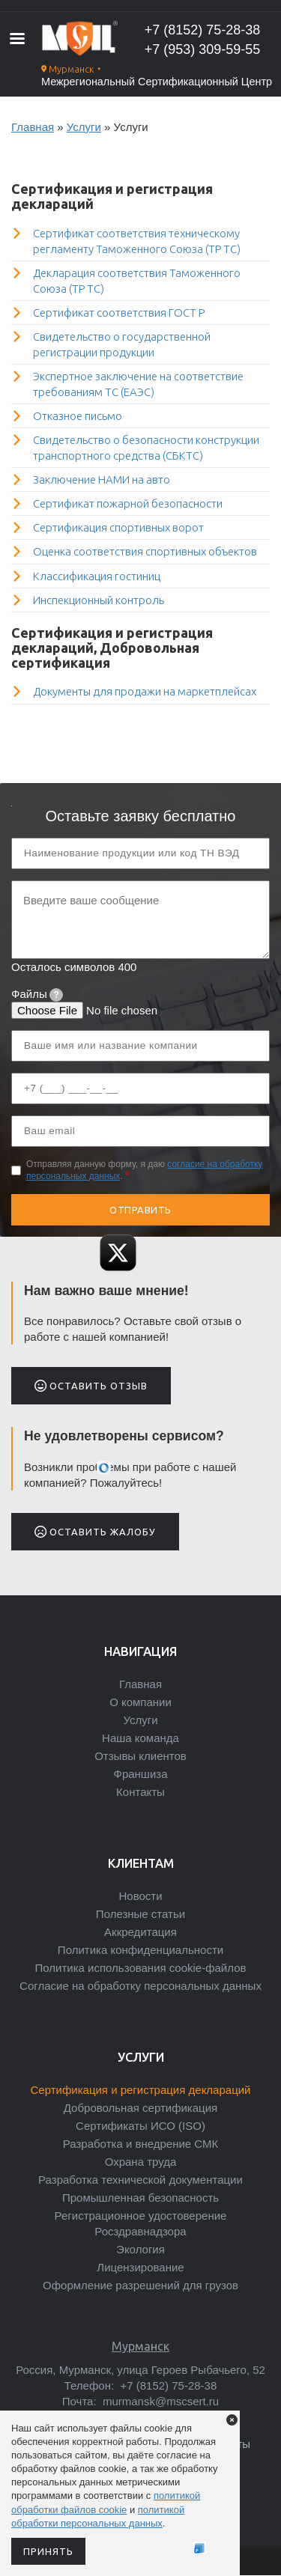 Image resolution: width=281 pixels, height=2576 pixels. Describe the element at coordinates (199, 2548) in the screenshot. I see `open fluent reader app` at that location.